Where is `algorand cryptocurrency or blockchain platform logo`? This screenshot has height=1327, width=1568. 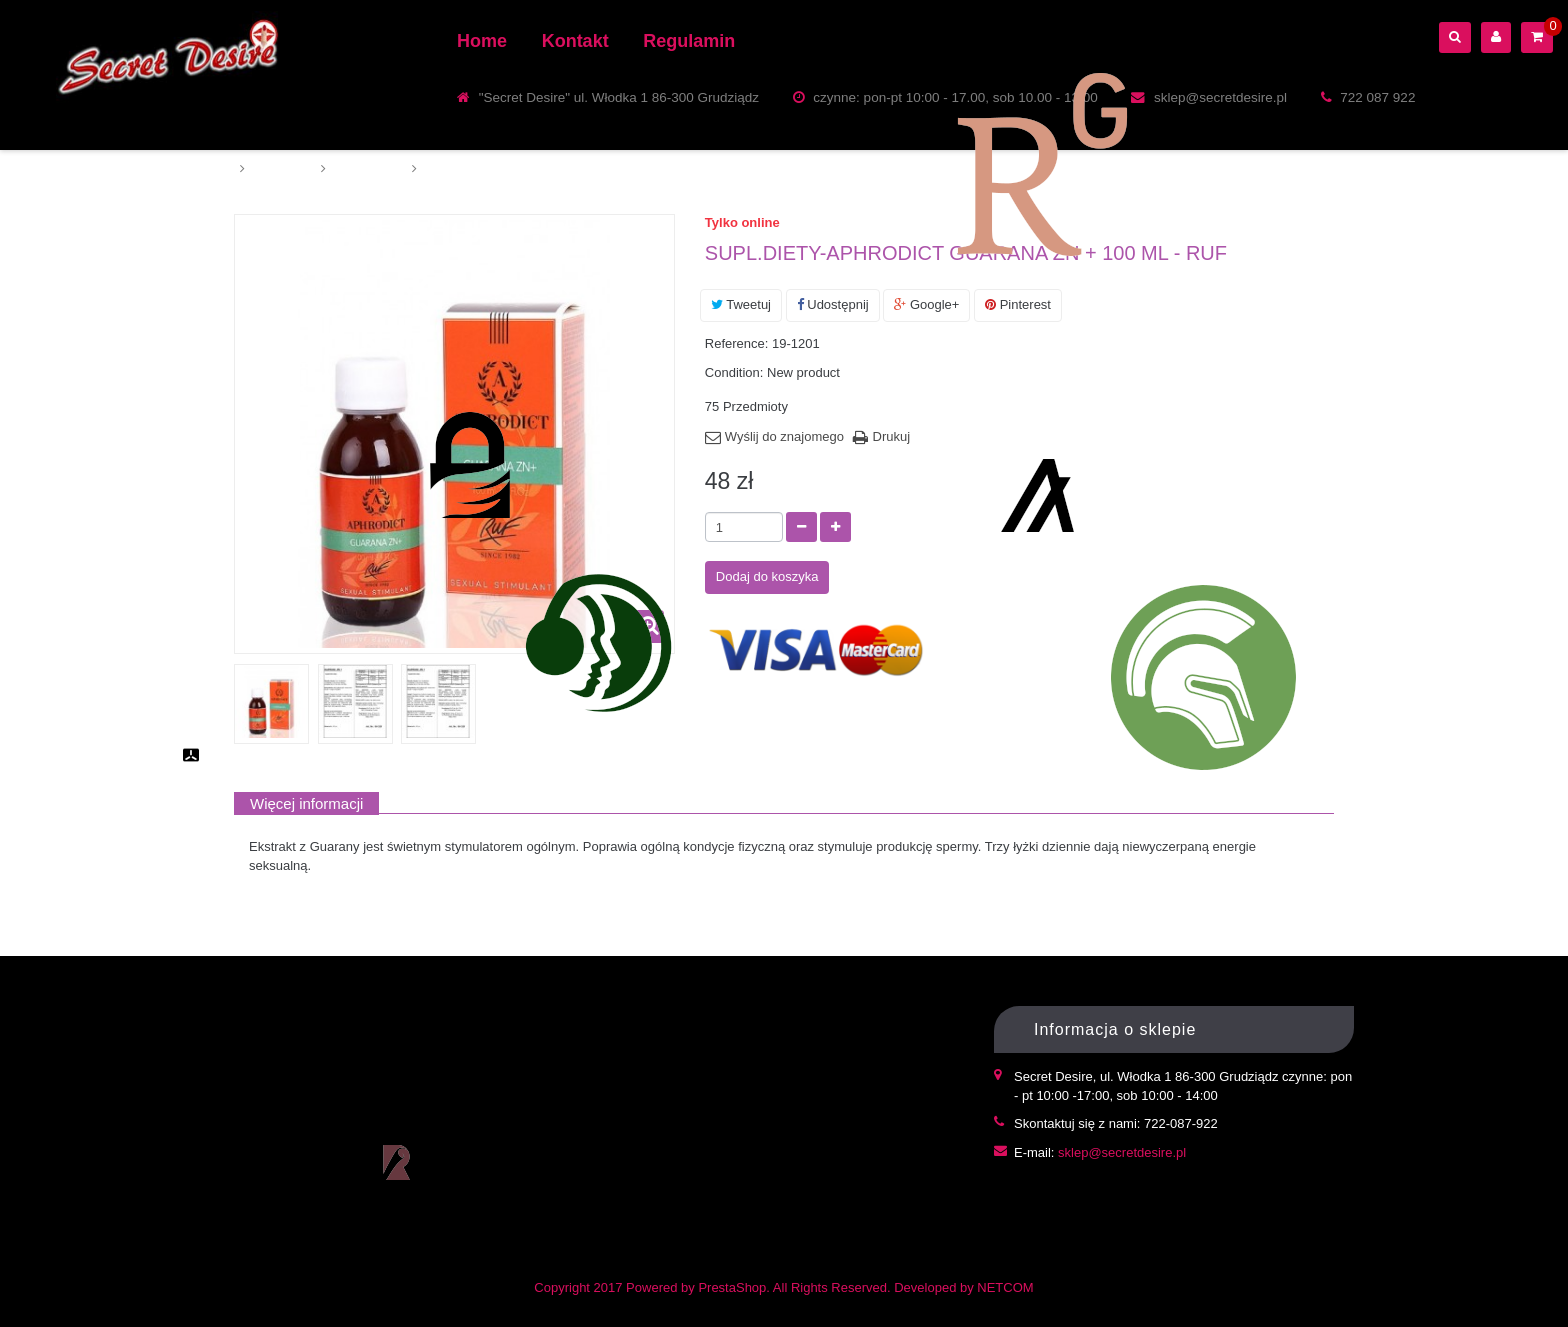
algorand cryptocurrency or blockchain platform logo is located at coordinates (1037, 495).